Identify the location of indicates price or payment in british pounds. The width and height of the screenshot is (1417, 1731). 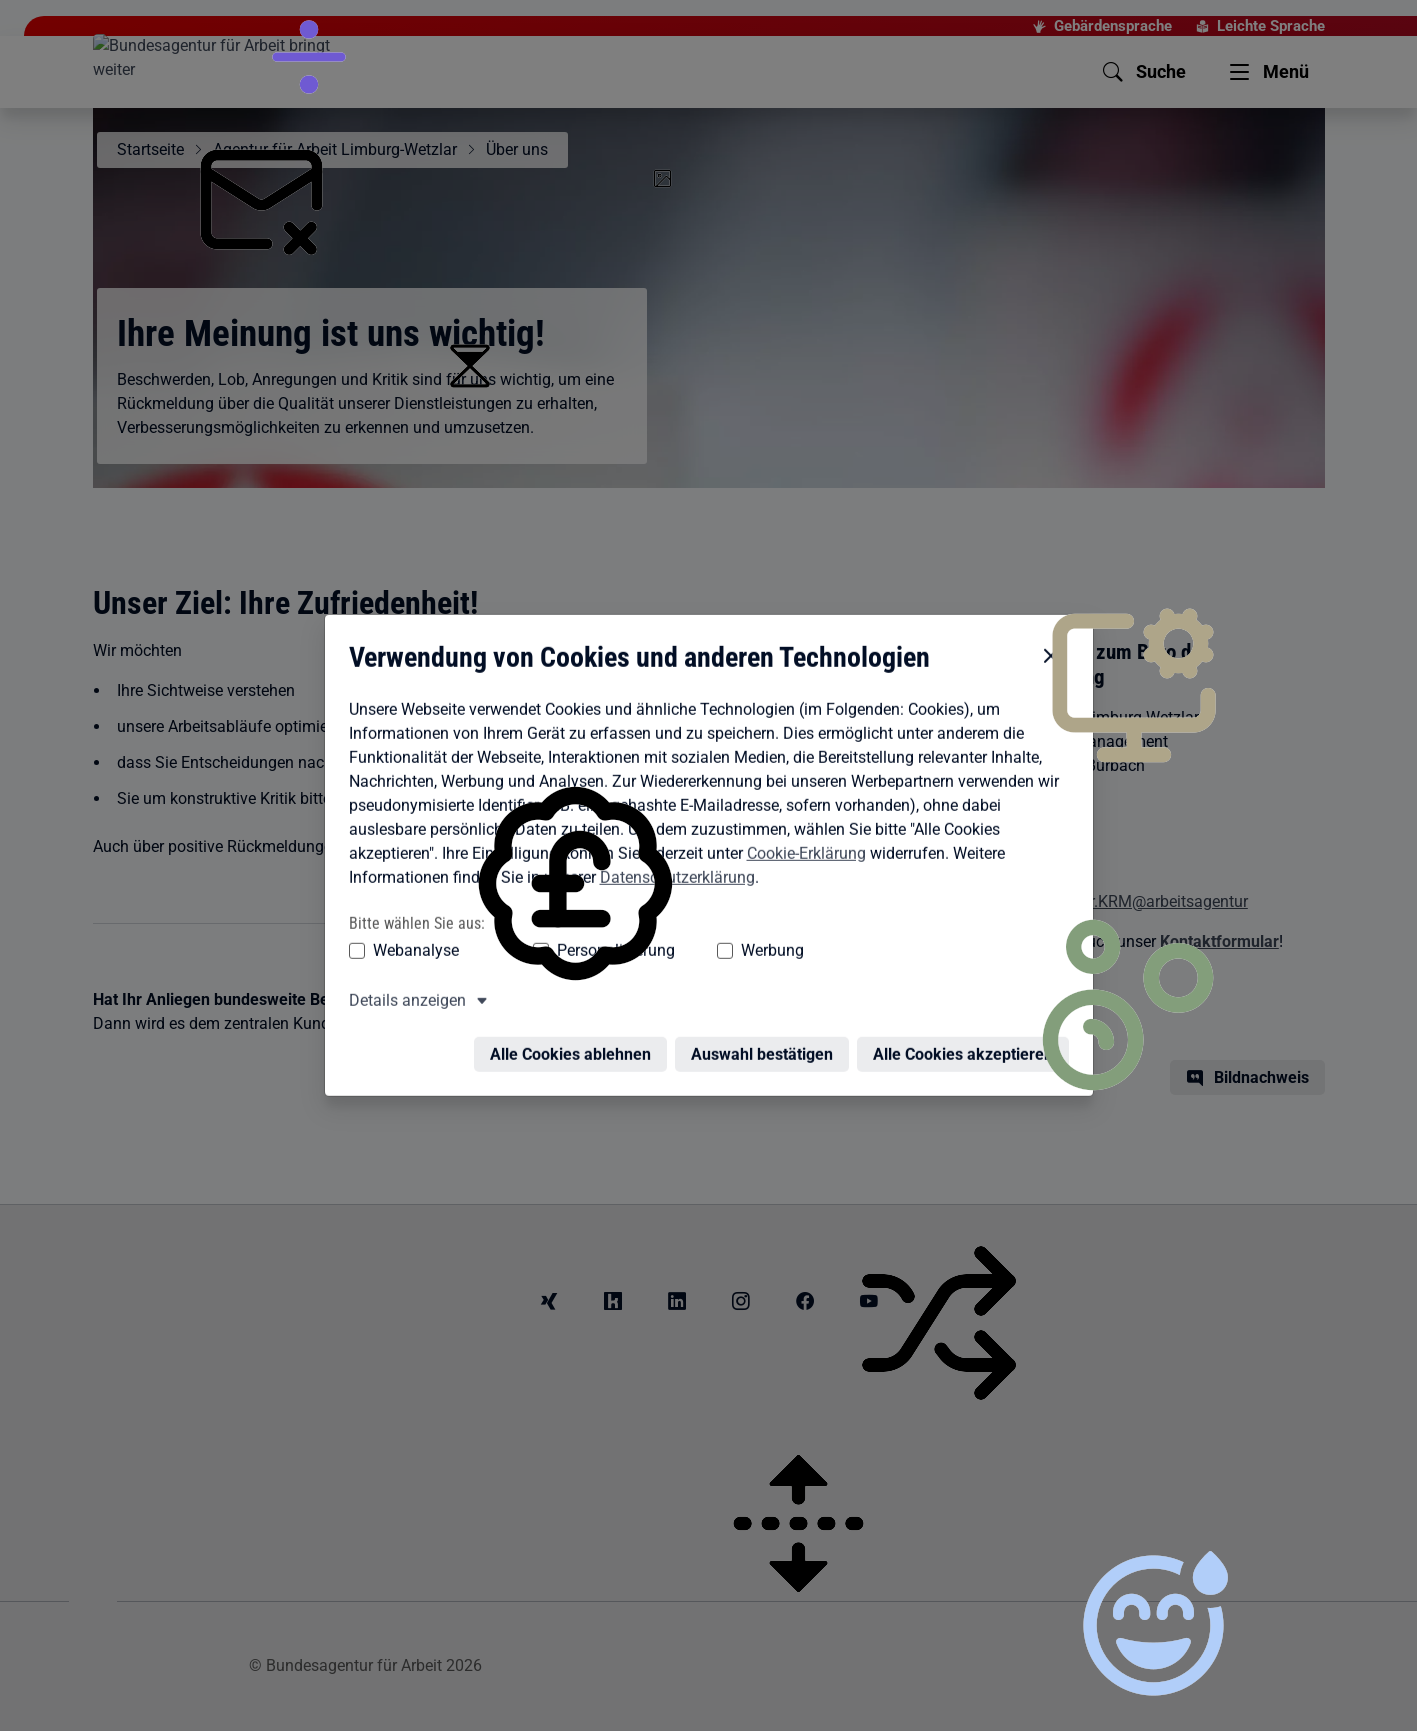
(575, 883).